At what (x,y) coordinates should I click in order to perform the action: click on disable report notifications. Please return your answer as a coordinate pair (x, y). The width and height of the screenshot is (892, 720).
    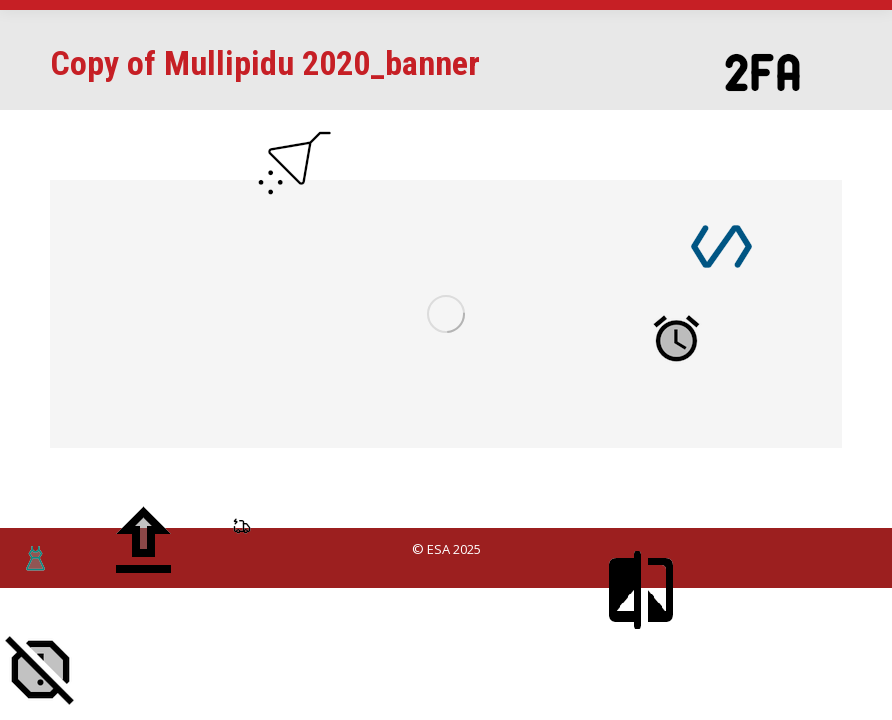
    Looking at the image, I should click on (40, 669).